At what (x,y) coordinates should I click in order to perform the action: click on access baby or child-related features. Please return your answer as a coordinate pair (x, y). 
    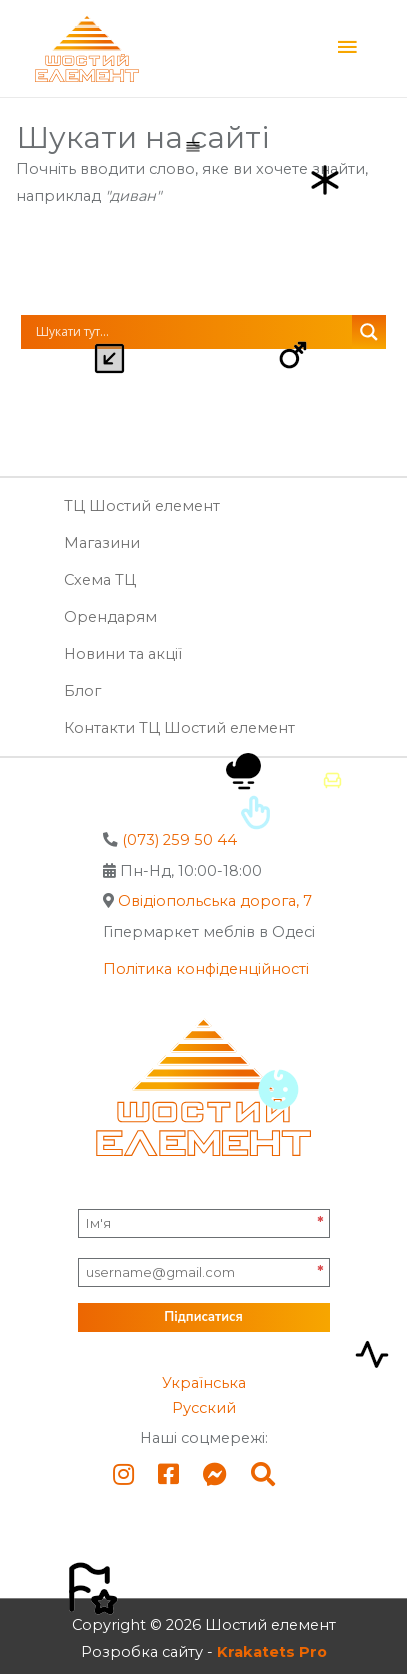
    Looking at the image, I should click on (278, 1089).